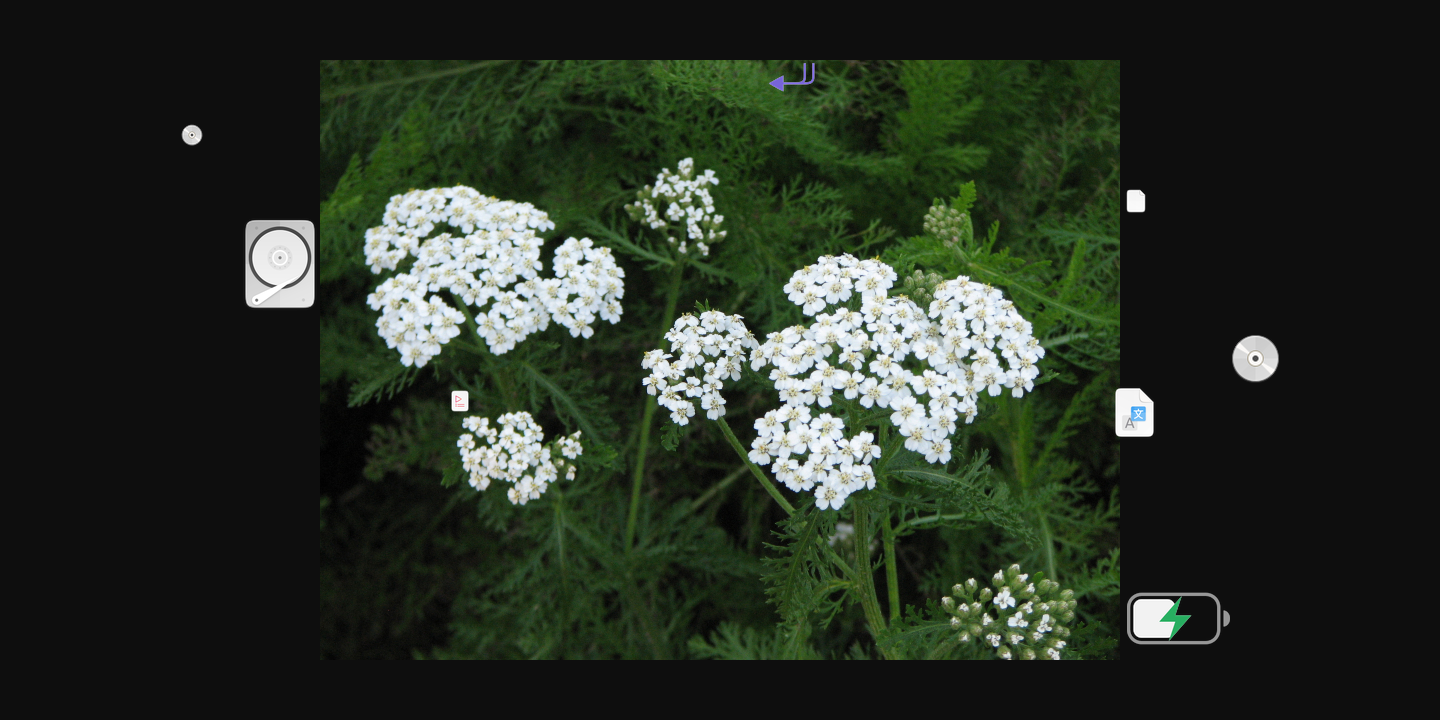 This screenshot has width=1440, height=720. Describe the element at coordinates (1136, 201) in the screenshot. I see `indicates an empty or zero-byte file` at that location.